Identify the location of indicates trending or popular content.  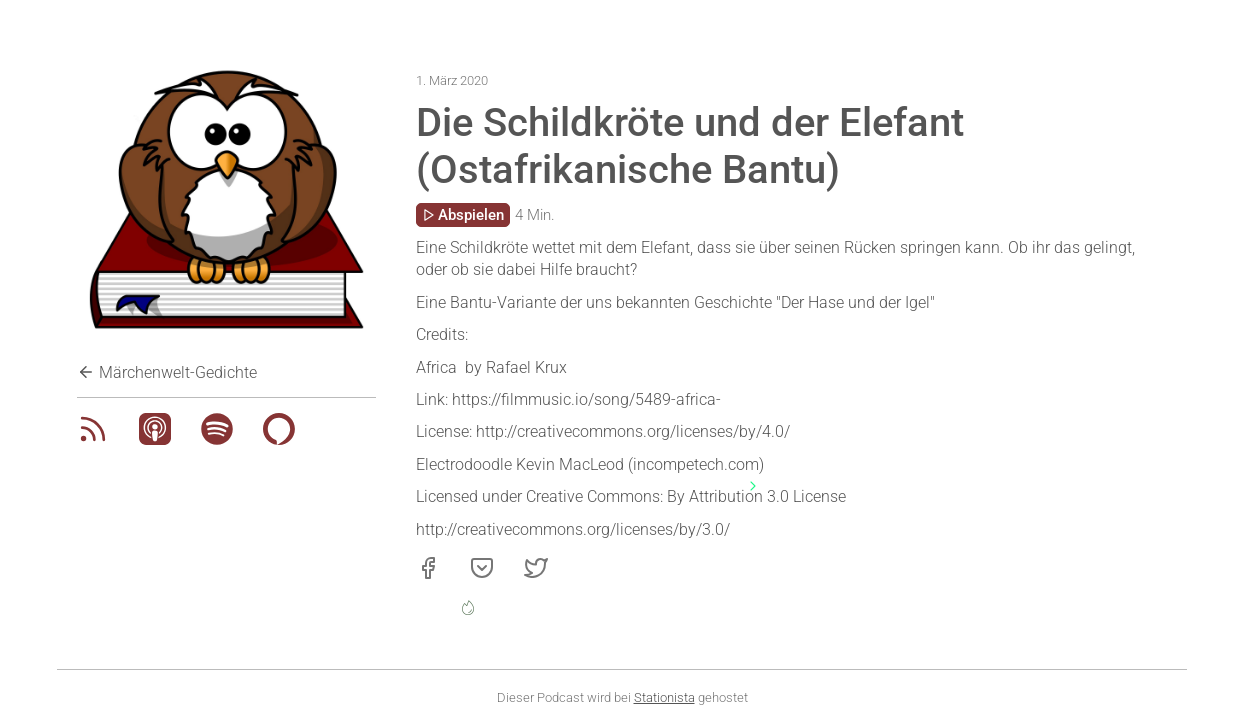
(468, 608).